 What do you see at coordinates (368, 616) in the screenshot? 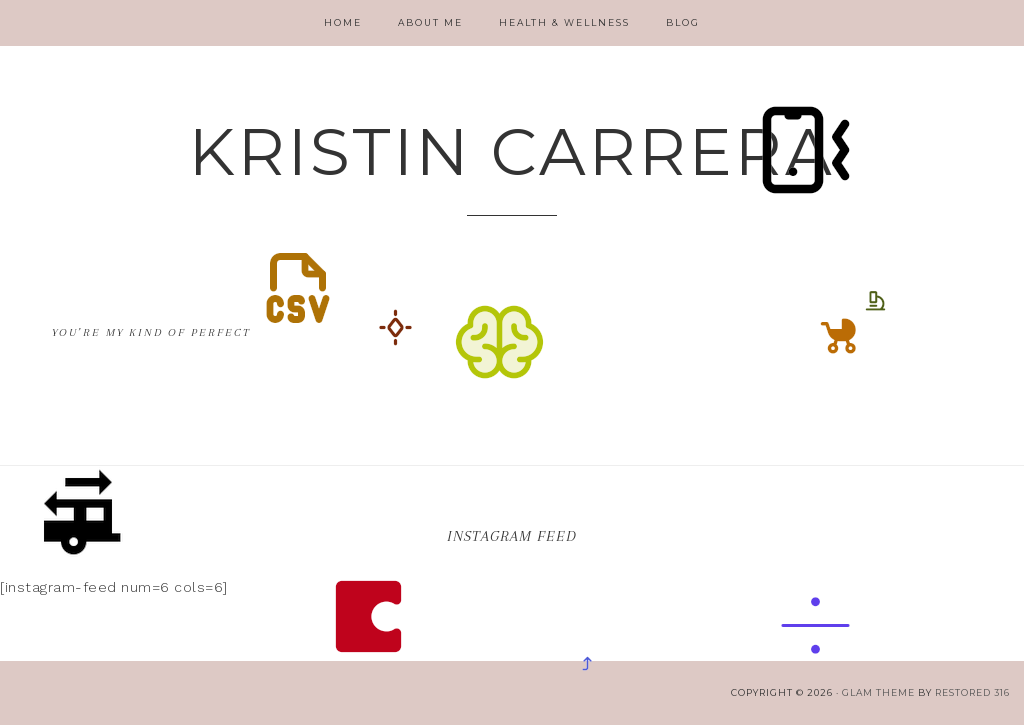
I see `open Coda app` at bounding box center [368, 616].